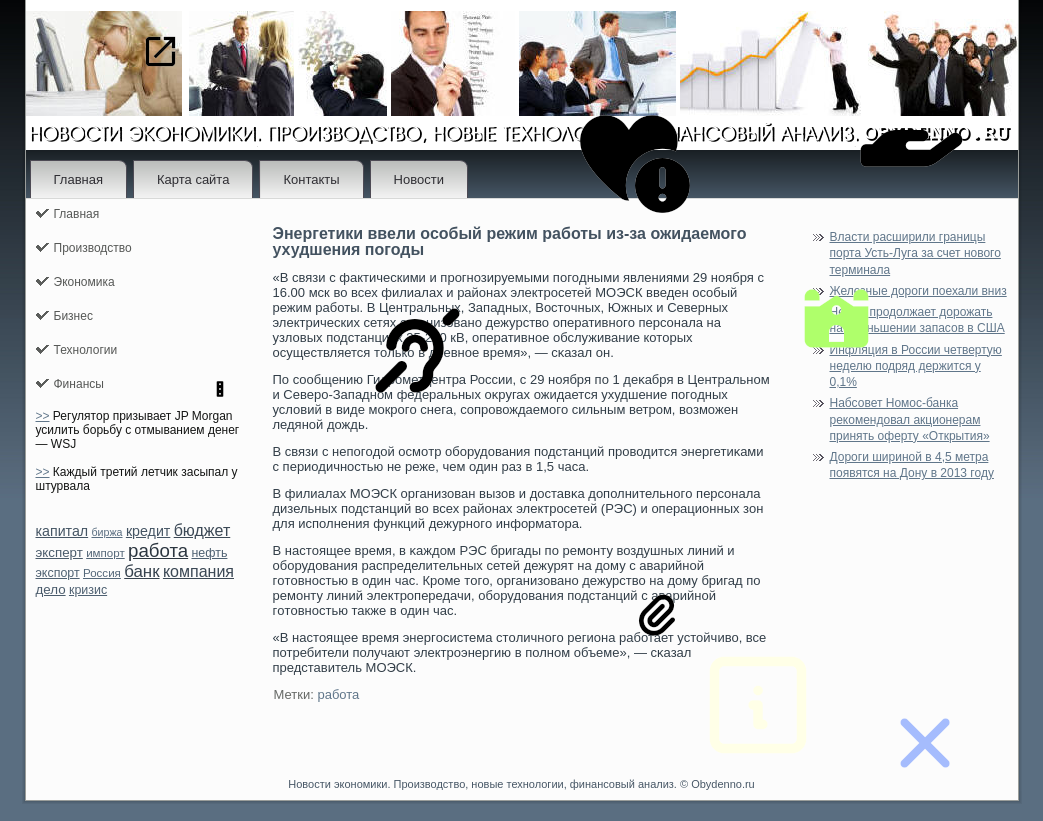 The image size is (1043, 821). Describe the element at coordinates (417, 350) in the screenshot. I see `indicates hearing accessibility options` at that location.